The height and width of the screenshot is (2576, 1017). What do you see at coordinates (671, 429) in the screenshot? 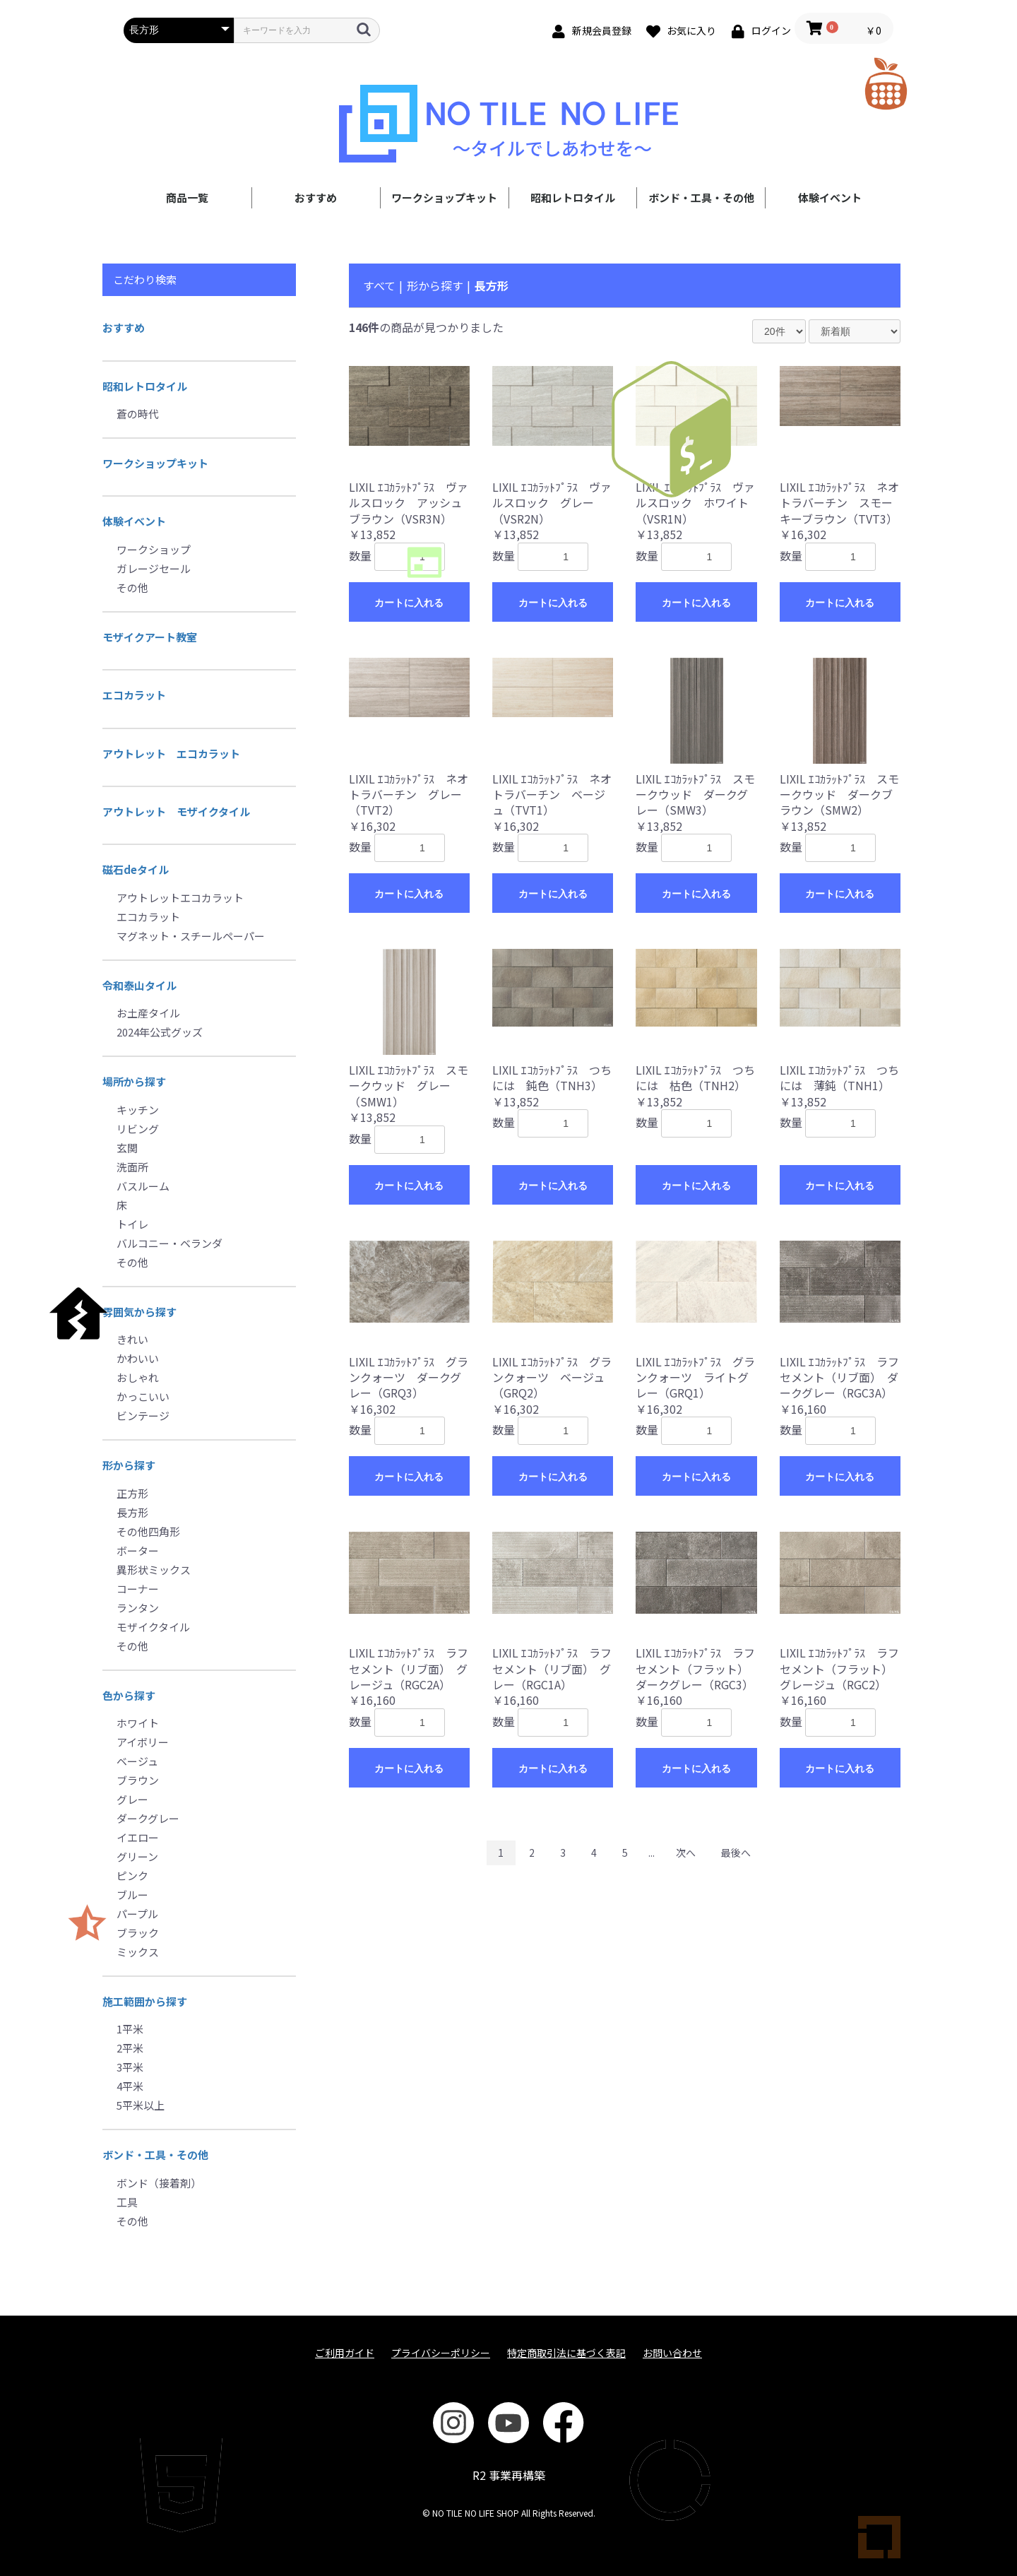
I see `open terminal or command line interface` at bounding box center [671, 429].